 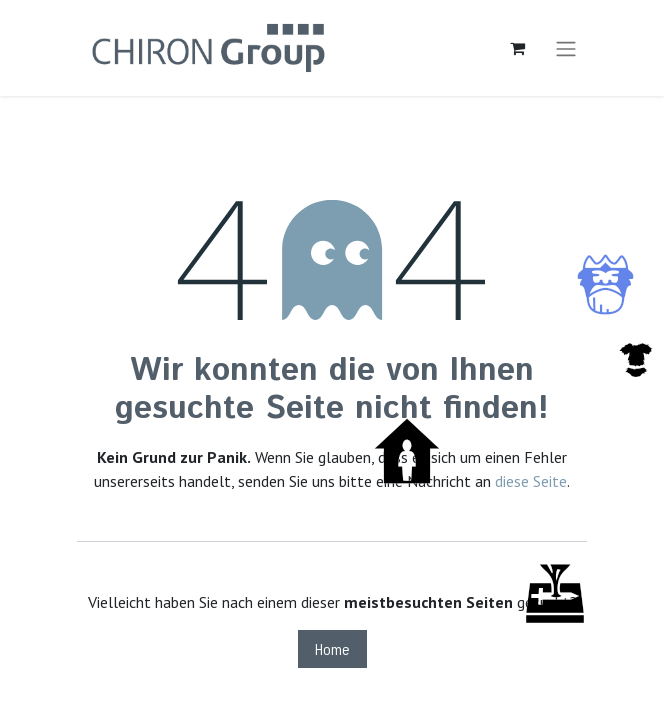 What do you see at coordinates (407, 451) in the screenshot?
I see `view player home base or headquarters` at bounding box center [407, 451].